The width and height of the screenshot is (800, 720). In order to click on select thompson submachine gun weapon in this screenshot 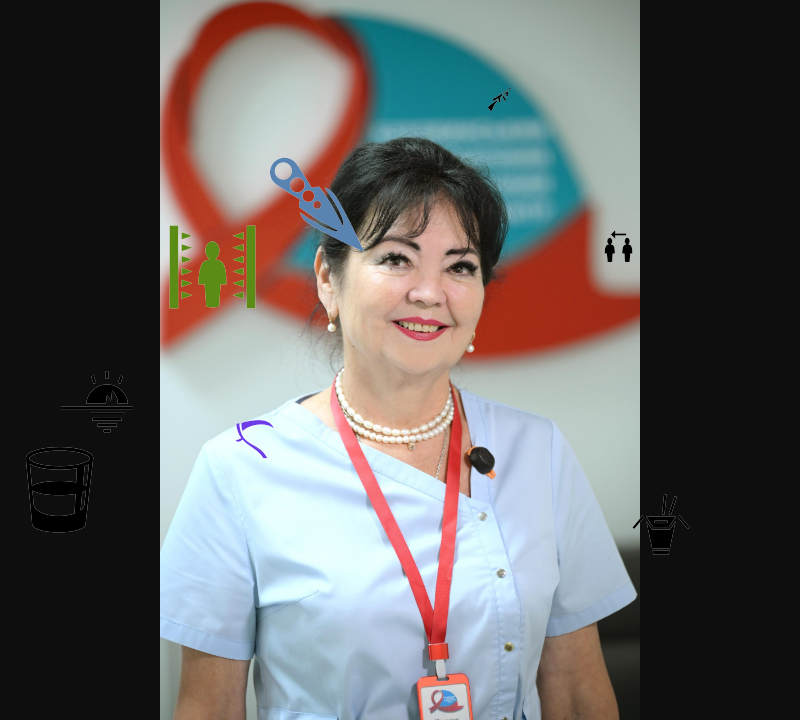, I will do `click(499, 99)`.